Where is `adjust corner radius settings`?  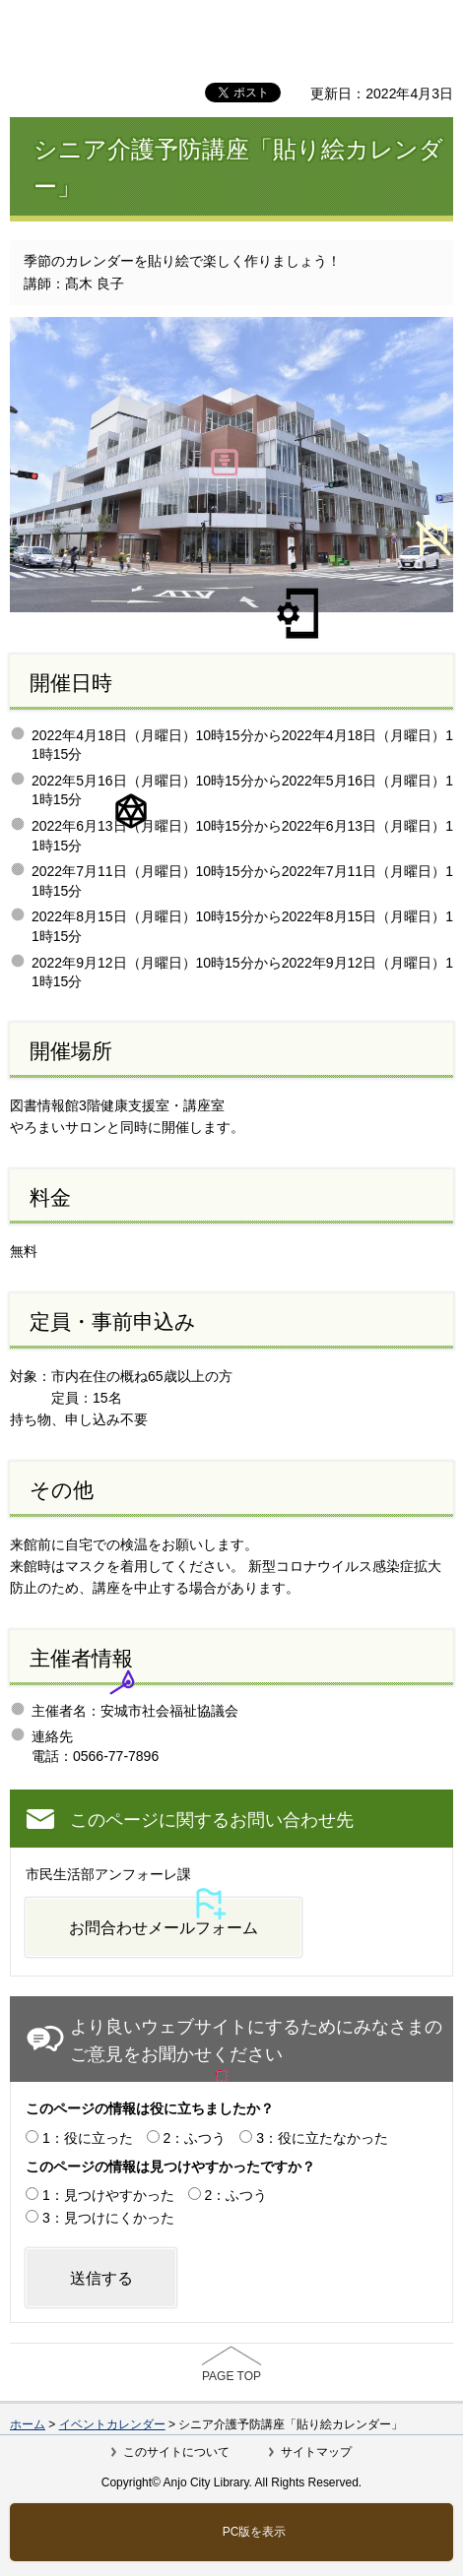
adjust corner radius settings is located at coordinates (222, 2076).